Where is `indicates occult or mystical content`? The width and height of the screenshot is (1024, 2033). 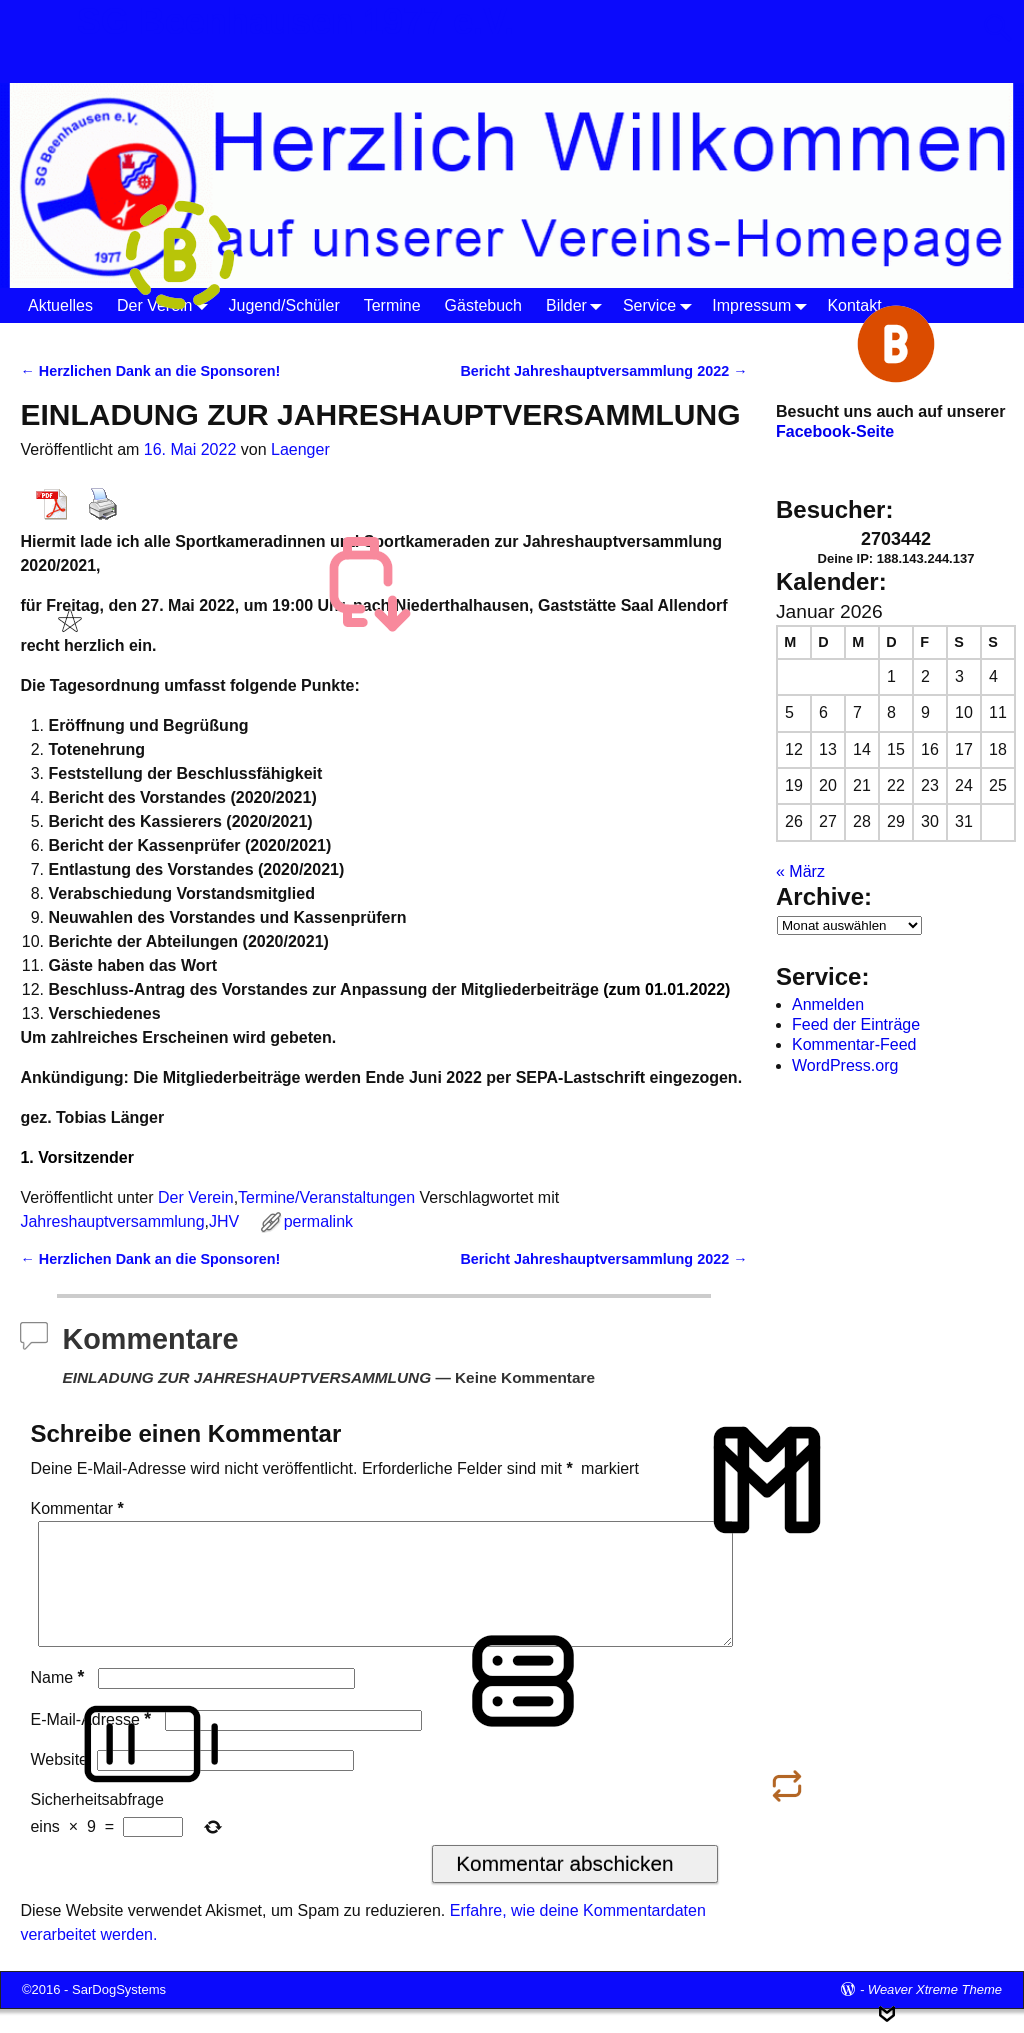 indicates occult or mystical content is located at coordinates (70, 622).